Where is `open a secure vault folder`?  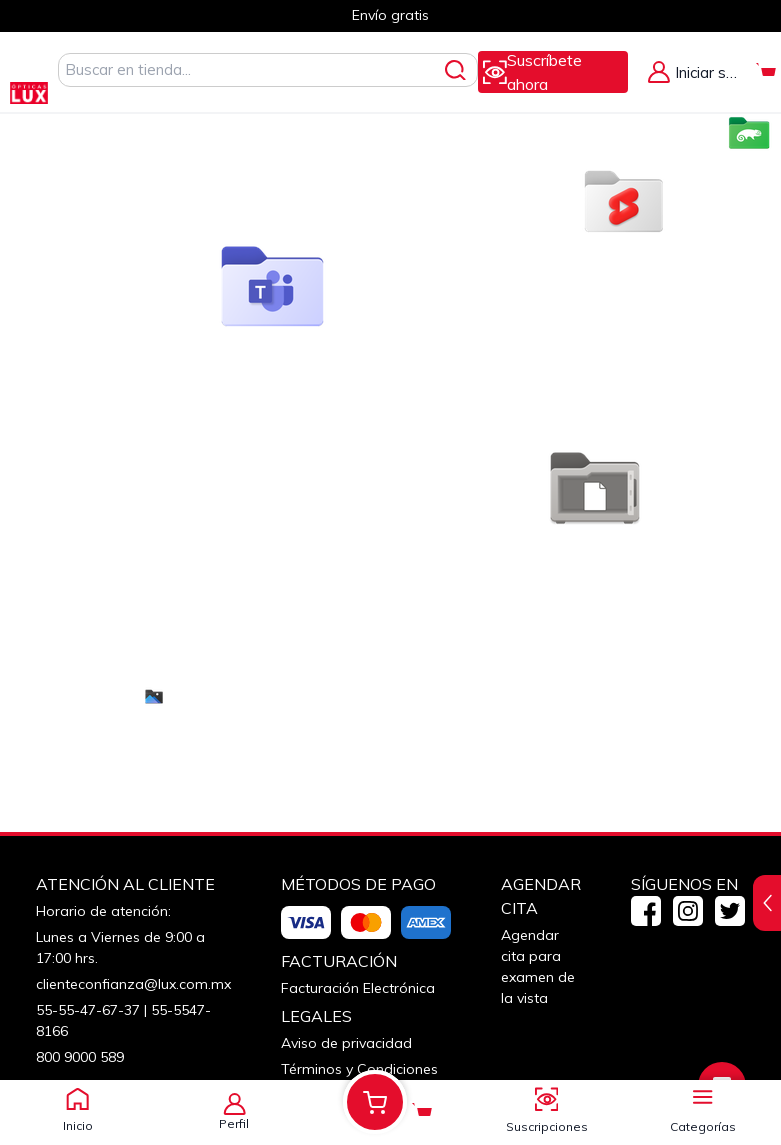
open a secure vault folder is located at coordinates (594, 489).